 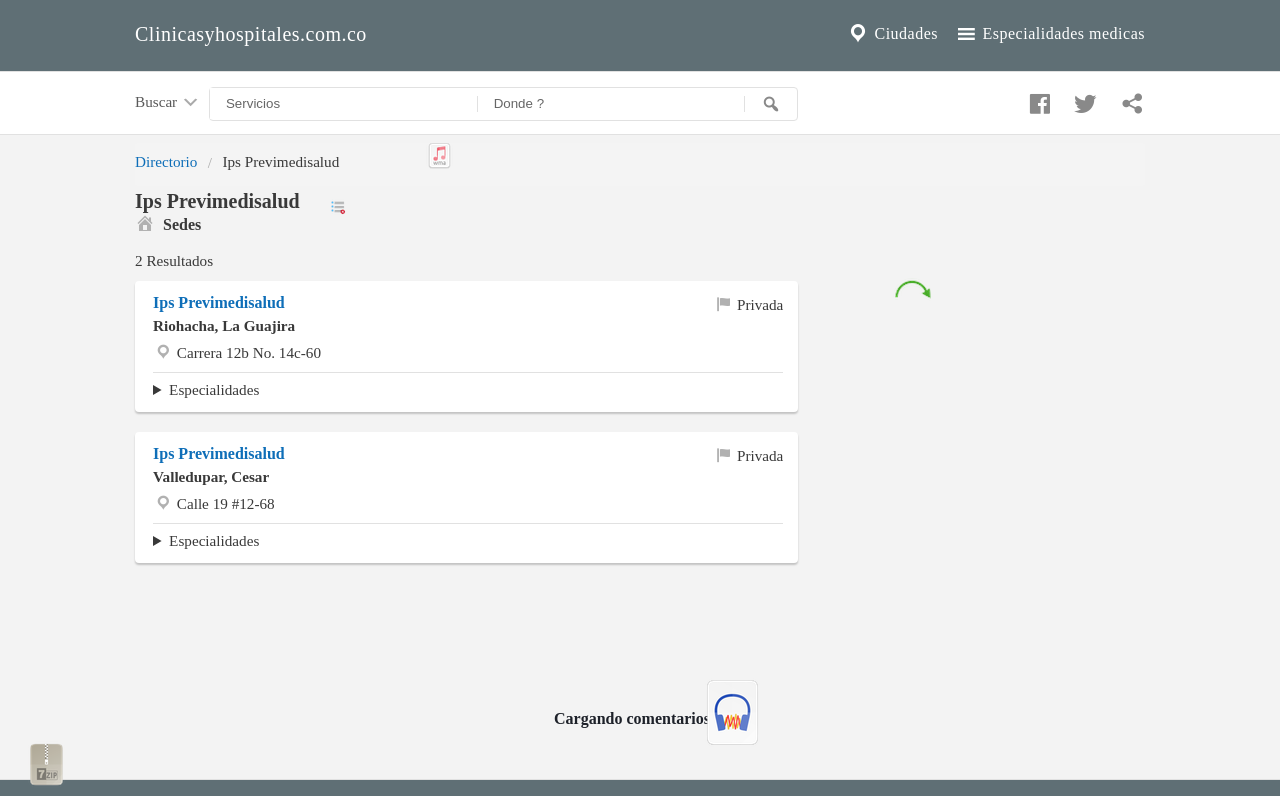 What do you see at coordinates (338, 207) in the screenshot?
I see `remove an item from the list` at bounding box center [338, 207].